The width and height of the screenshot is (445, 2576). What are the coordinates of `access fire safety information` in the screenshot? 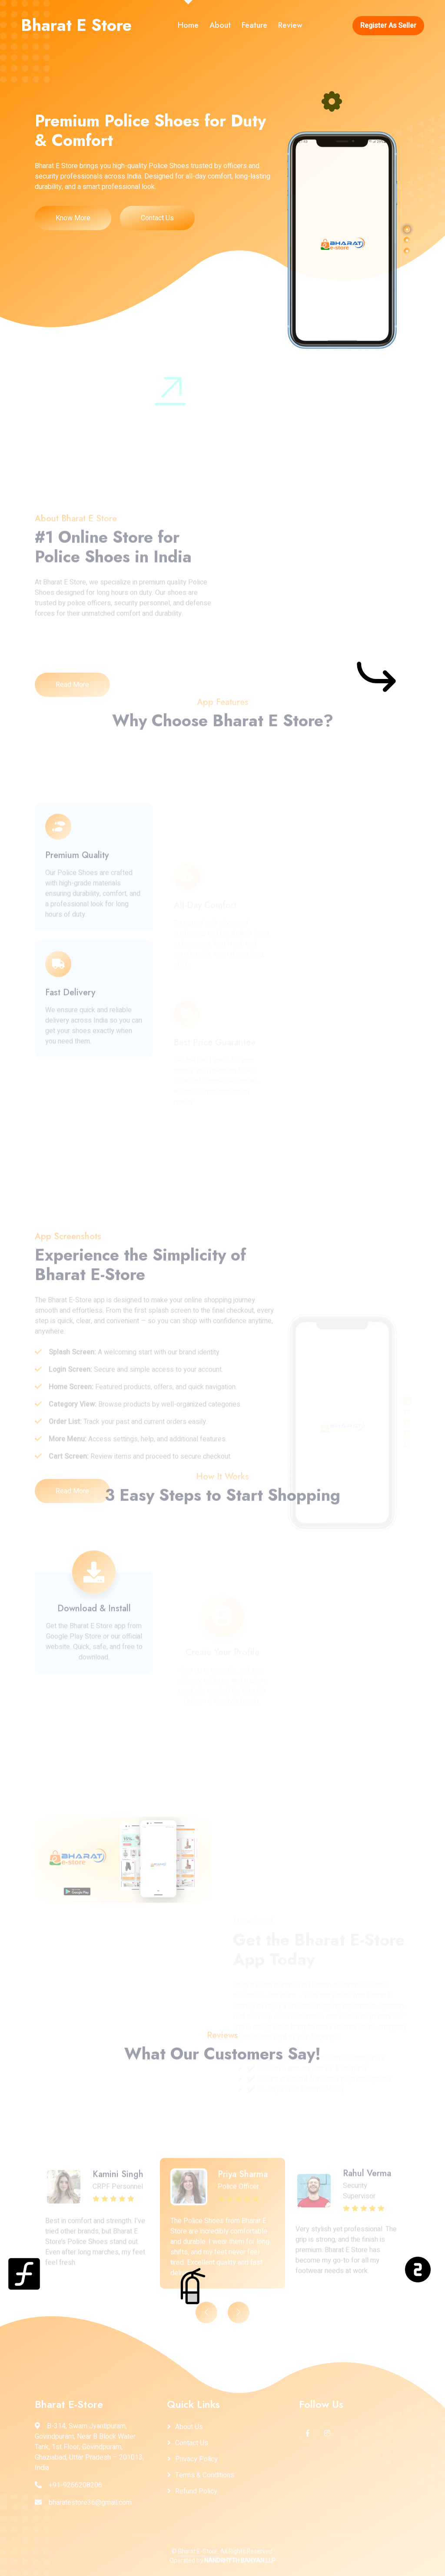 It's located at (191, 2287).